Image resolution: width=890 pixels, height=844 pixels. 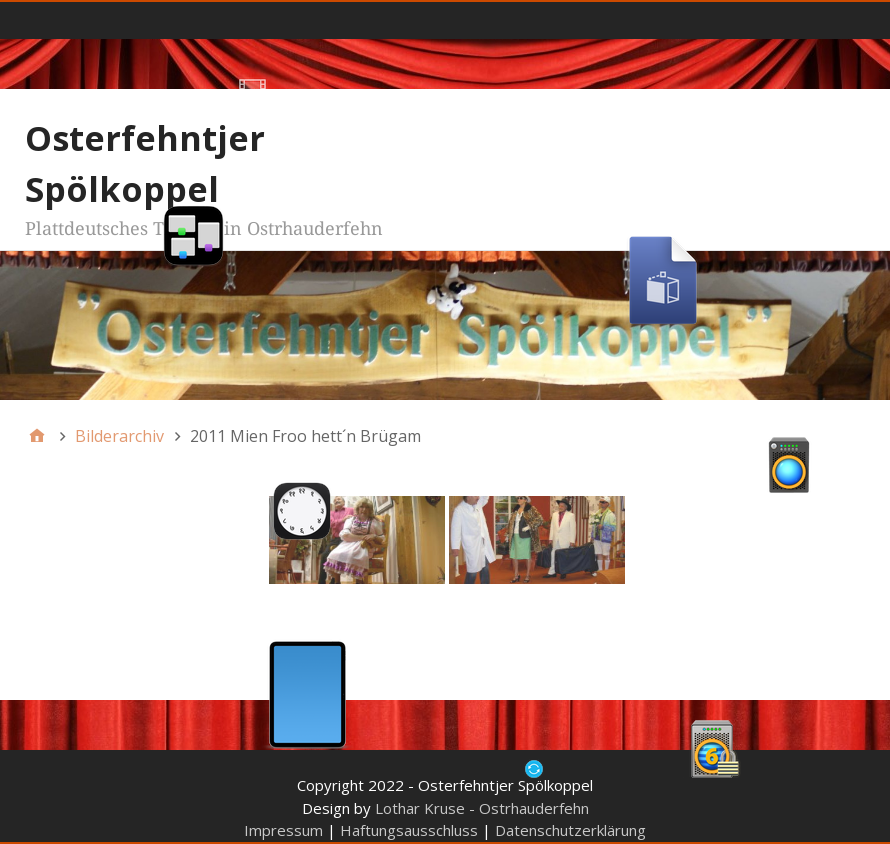 What do you see at coordinates (307, 695) in the screenshot?
I see `indicates a connected iPad device` at bounding box center [307, 695].